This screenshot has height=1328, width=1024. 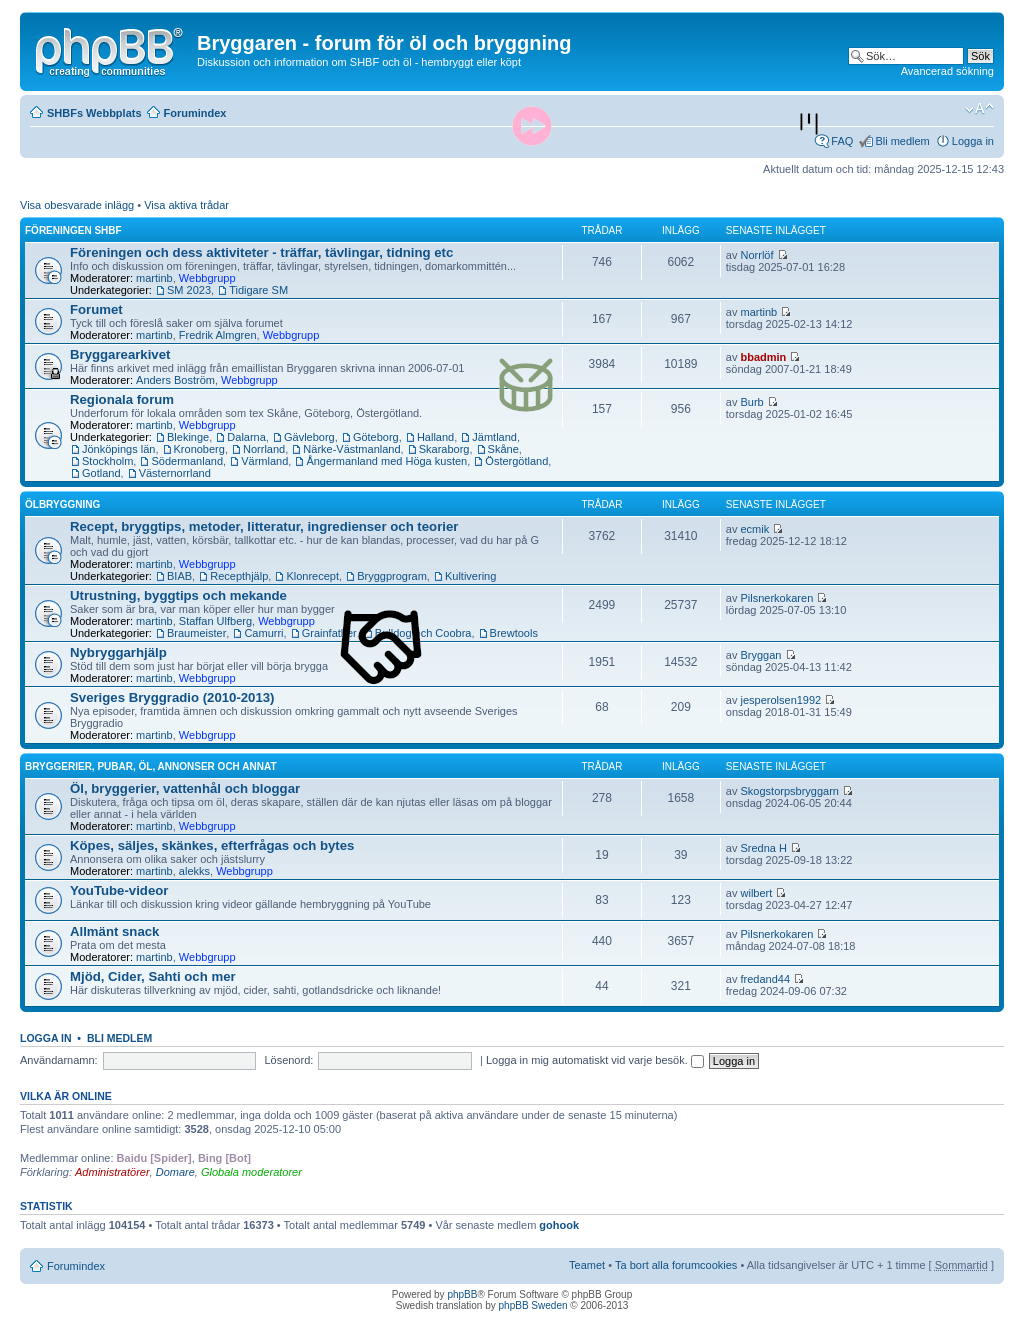 What do you see at coordinates (809, 124) in the screenshot?
I see `open kanban board view` at bounding box center [809, 124].